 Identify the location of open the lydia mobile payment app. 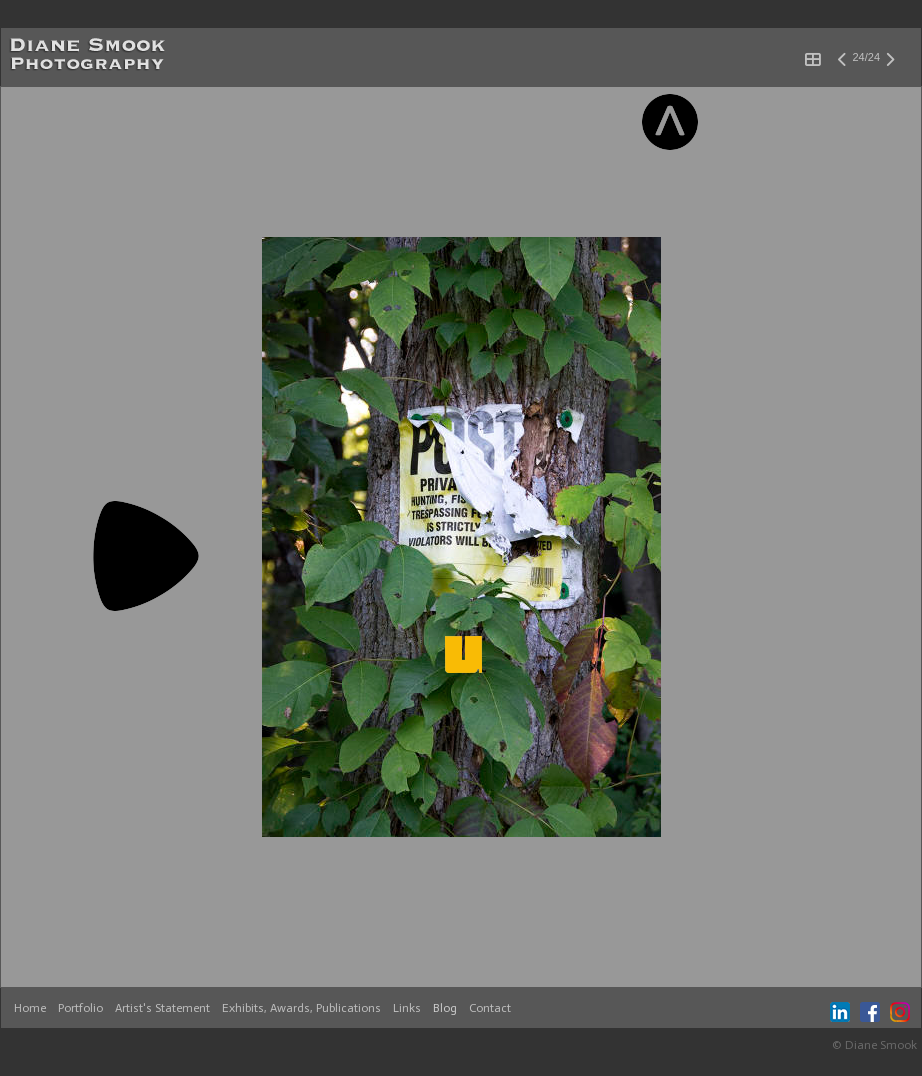
(670, 122).